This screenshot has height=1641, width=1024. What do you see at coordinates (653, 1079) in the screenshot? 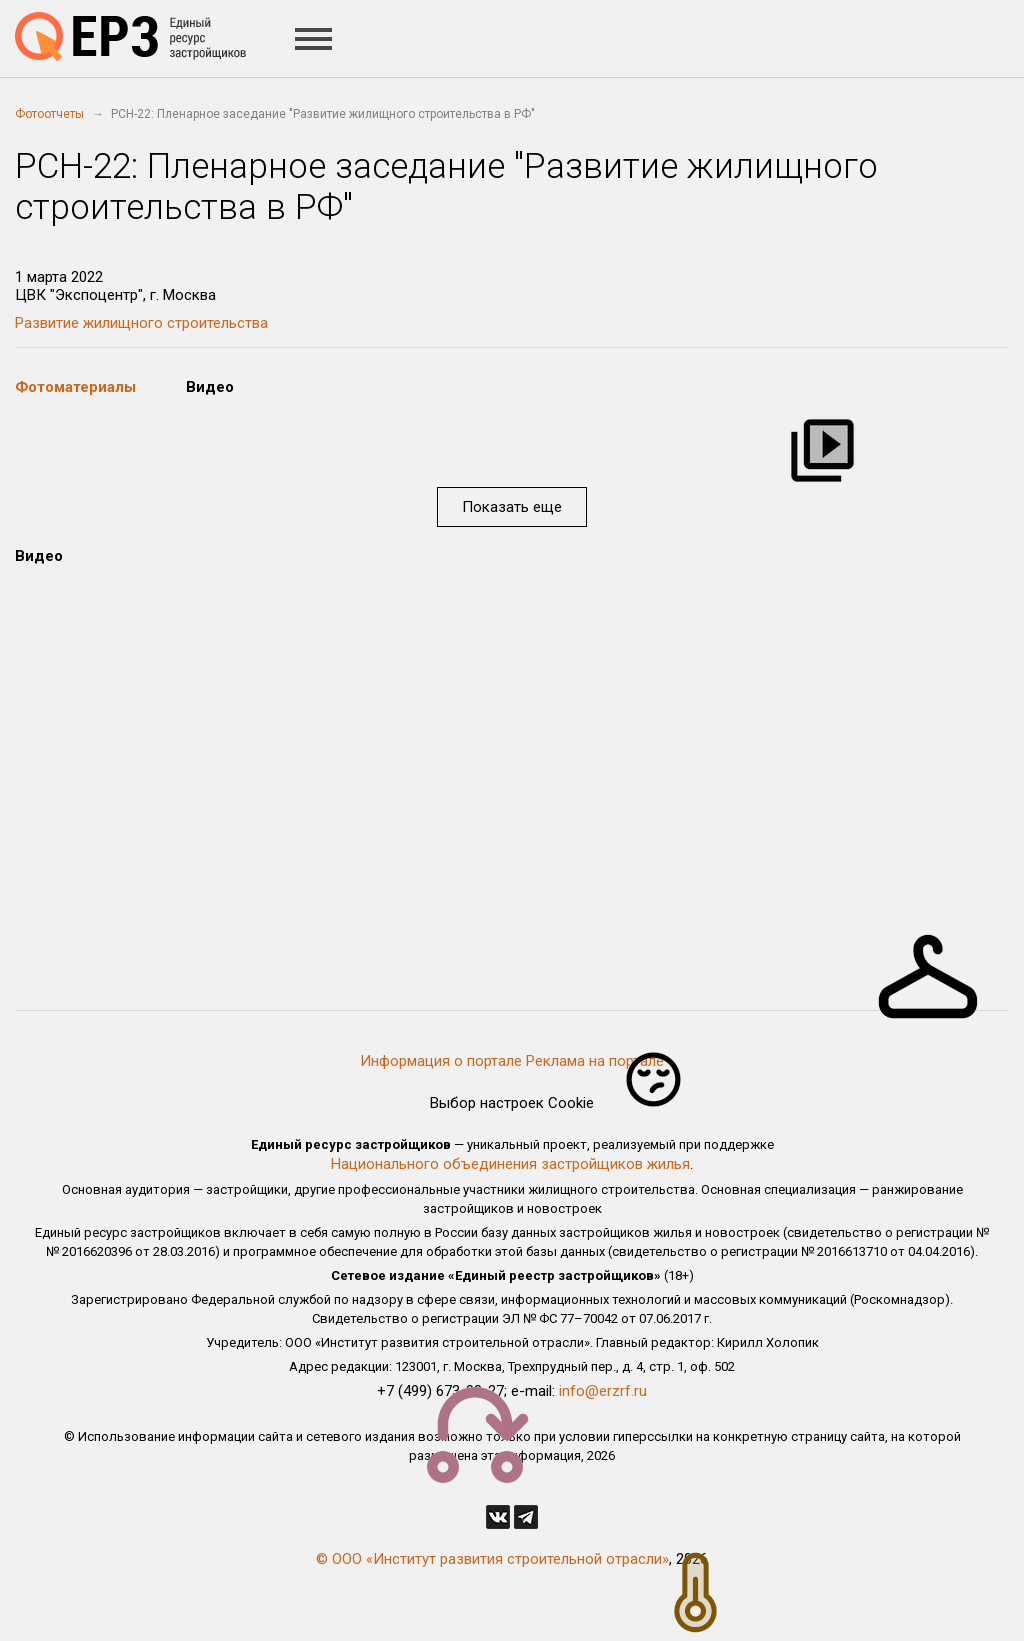
I see `indicate user frustration or negative feedback` at bounding box center [653, 1079].